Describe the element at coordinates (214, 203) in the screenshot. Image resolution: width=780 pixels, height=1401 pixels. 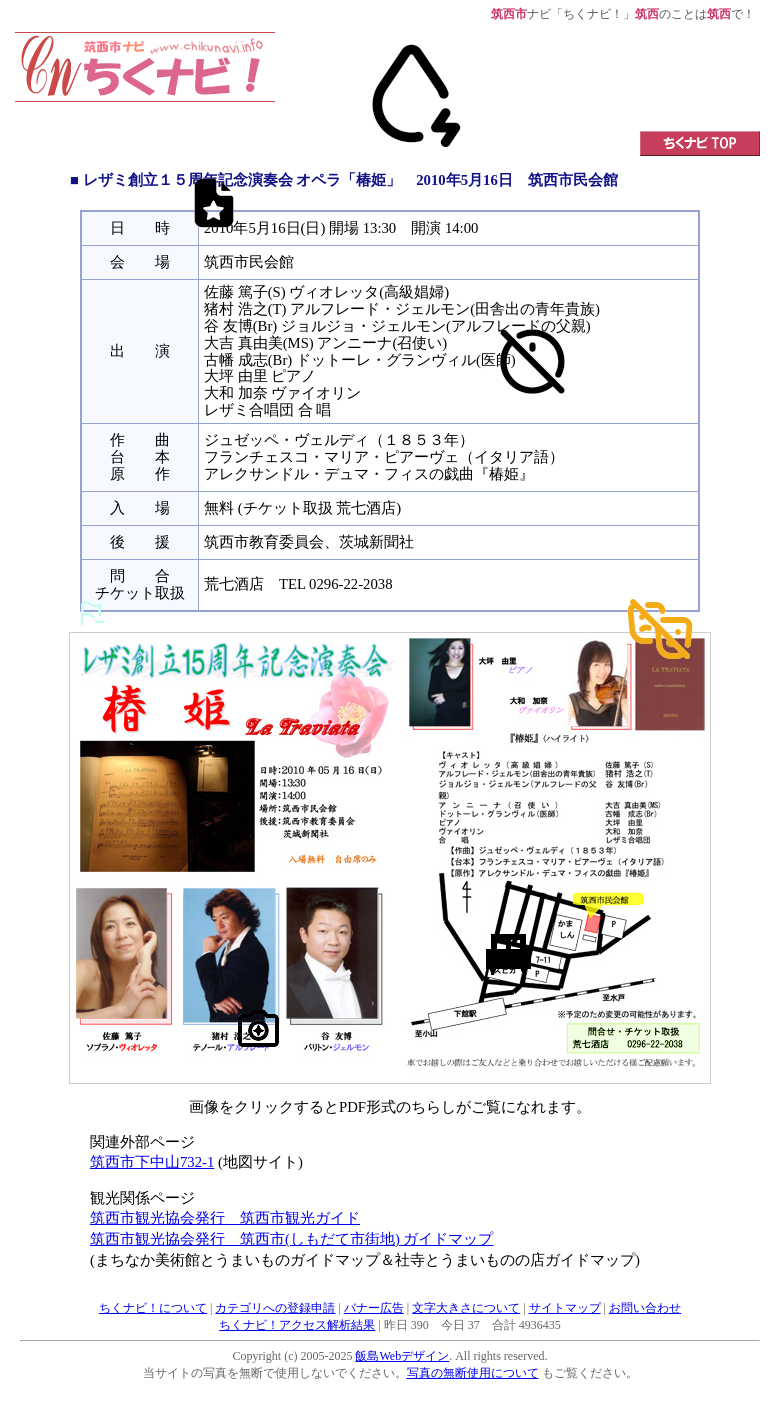
I see `view starred or favorite files` at that location.